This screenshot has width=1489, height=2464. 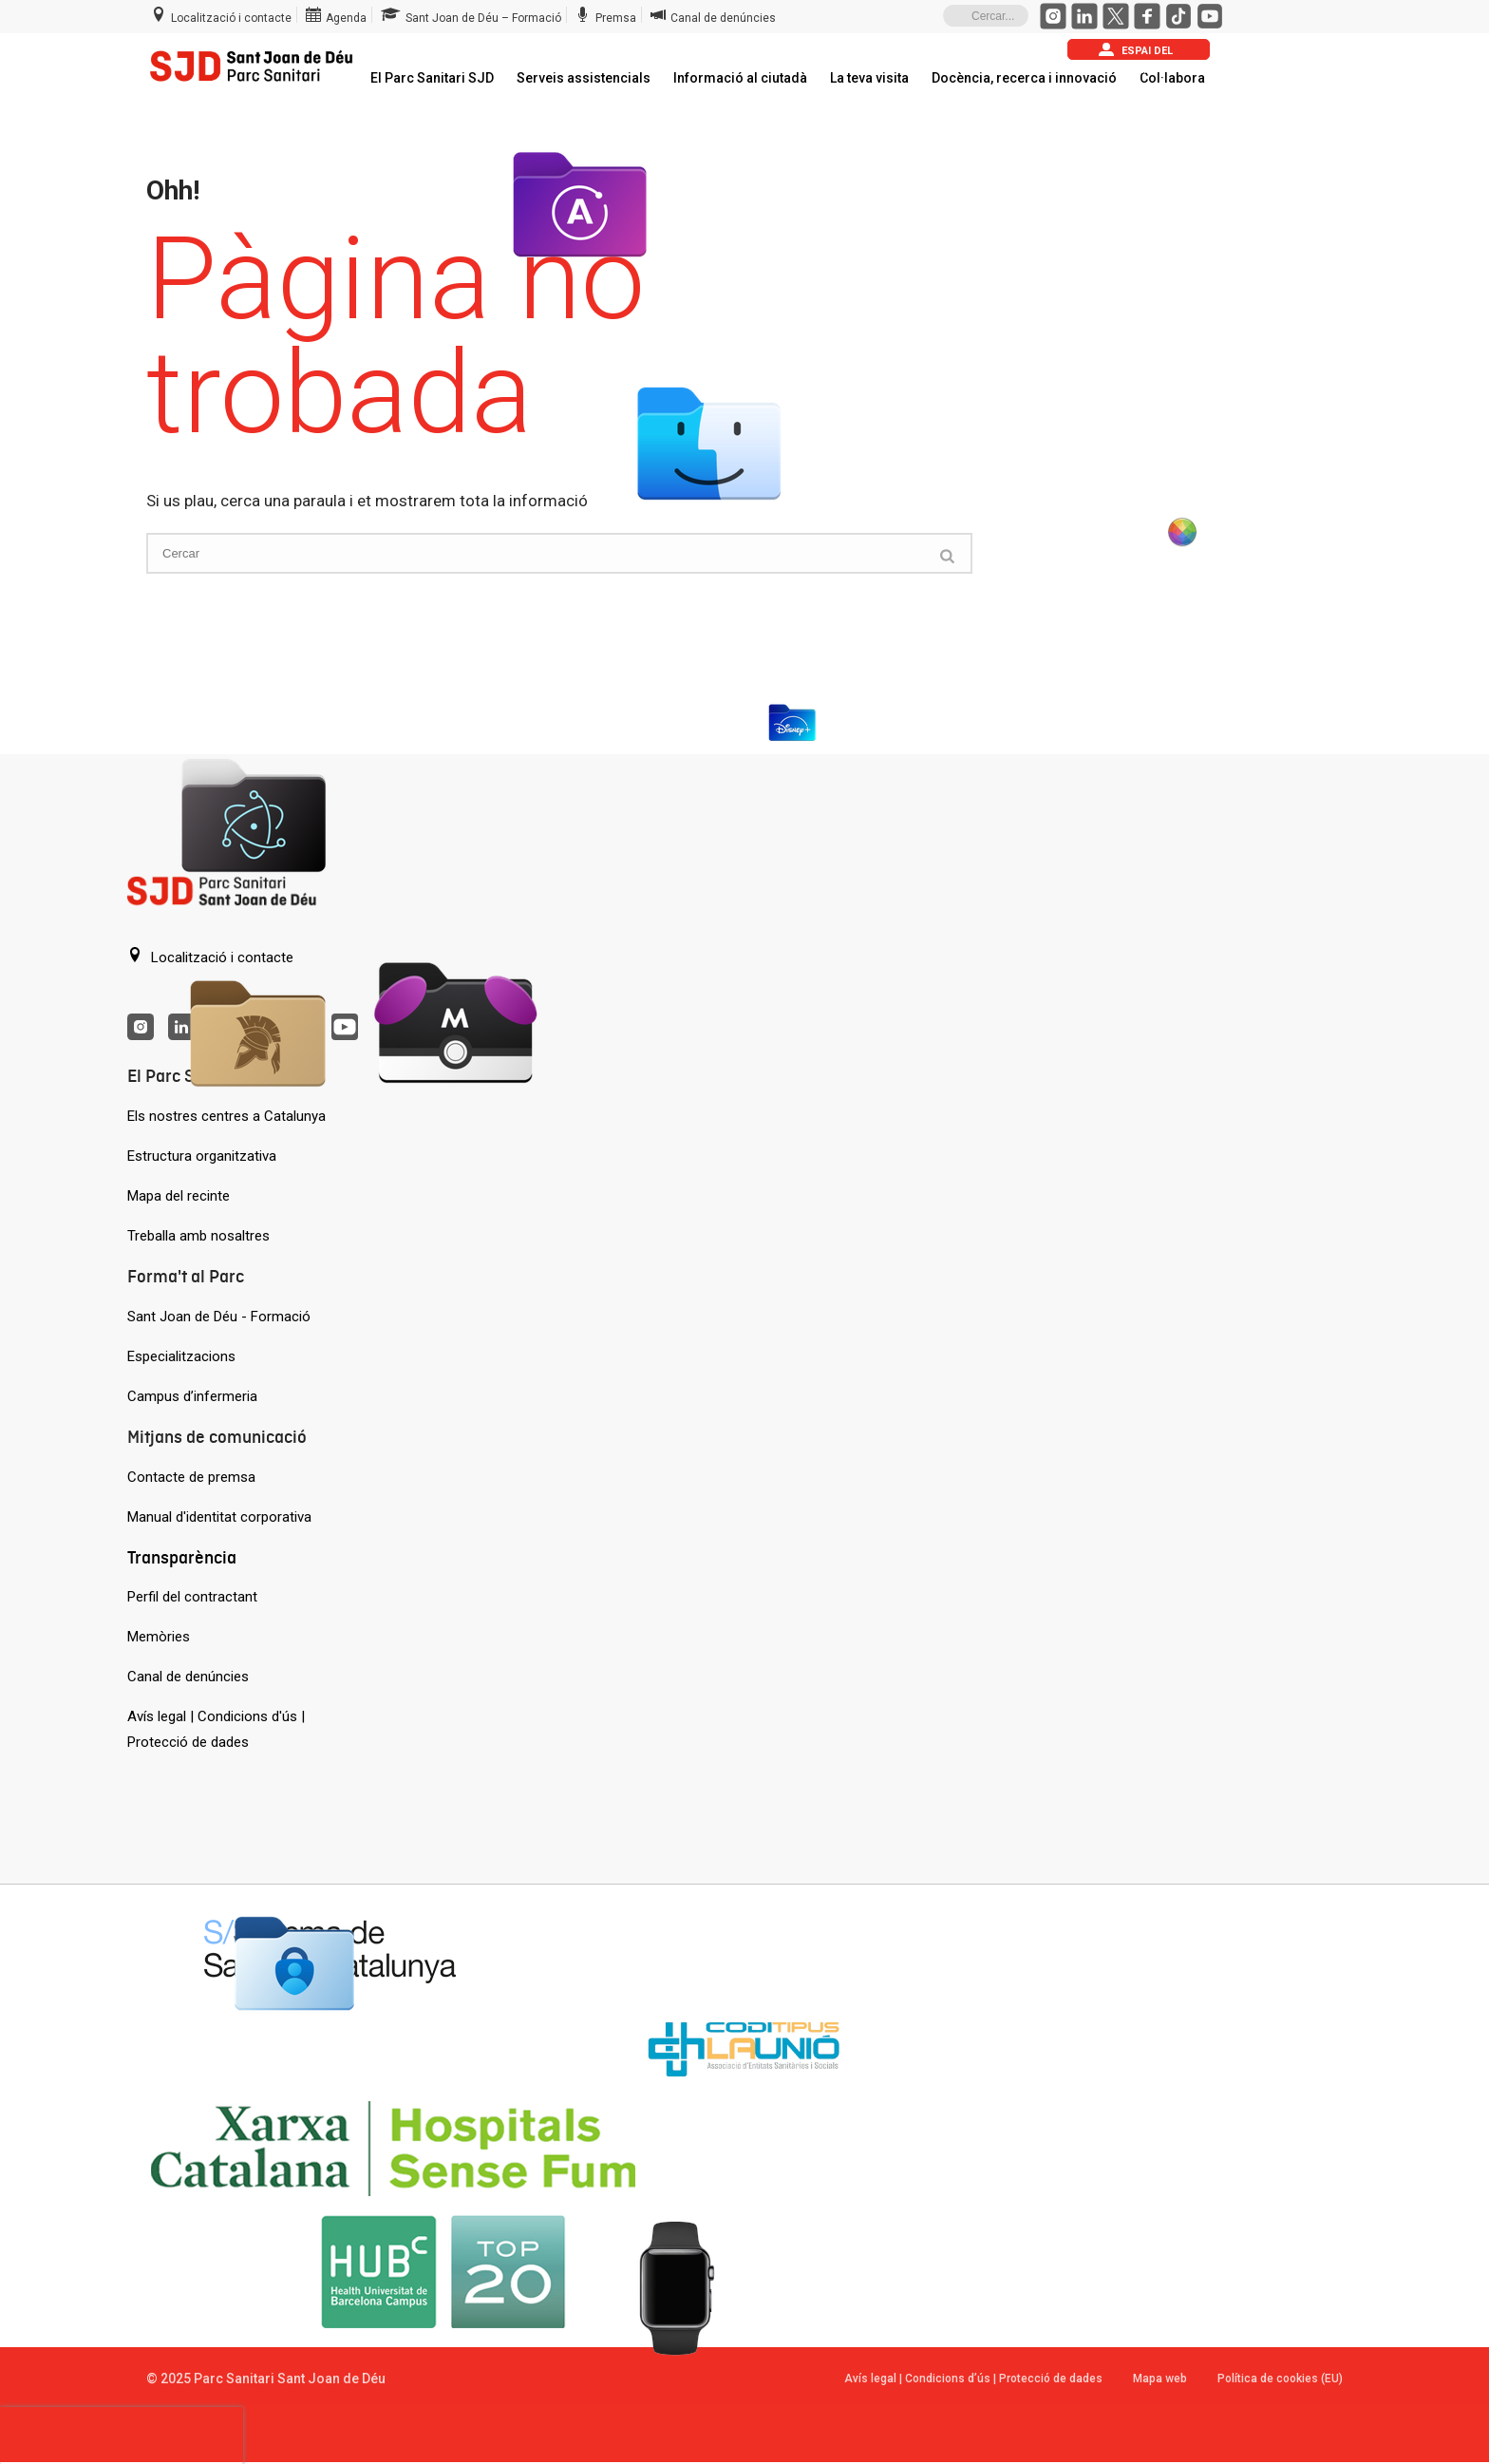 I want to click on access color management settings, so click(x=1182, y=532).